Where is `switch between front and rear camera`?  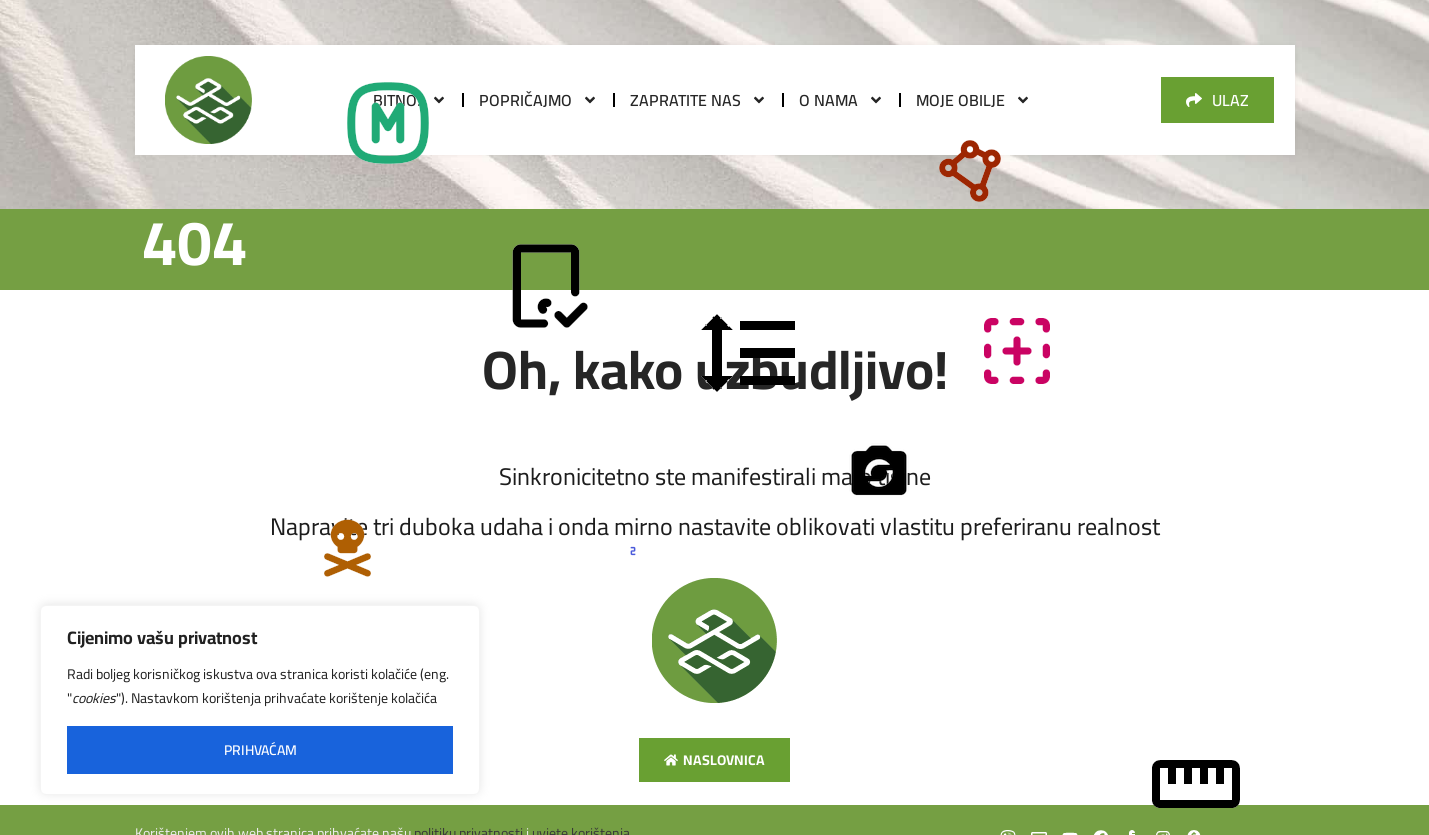
switch between front and rear camera is located at coordinates (879, 473).